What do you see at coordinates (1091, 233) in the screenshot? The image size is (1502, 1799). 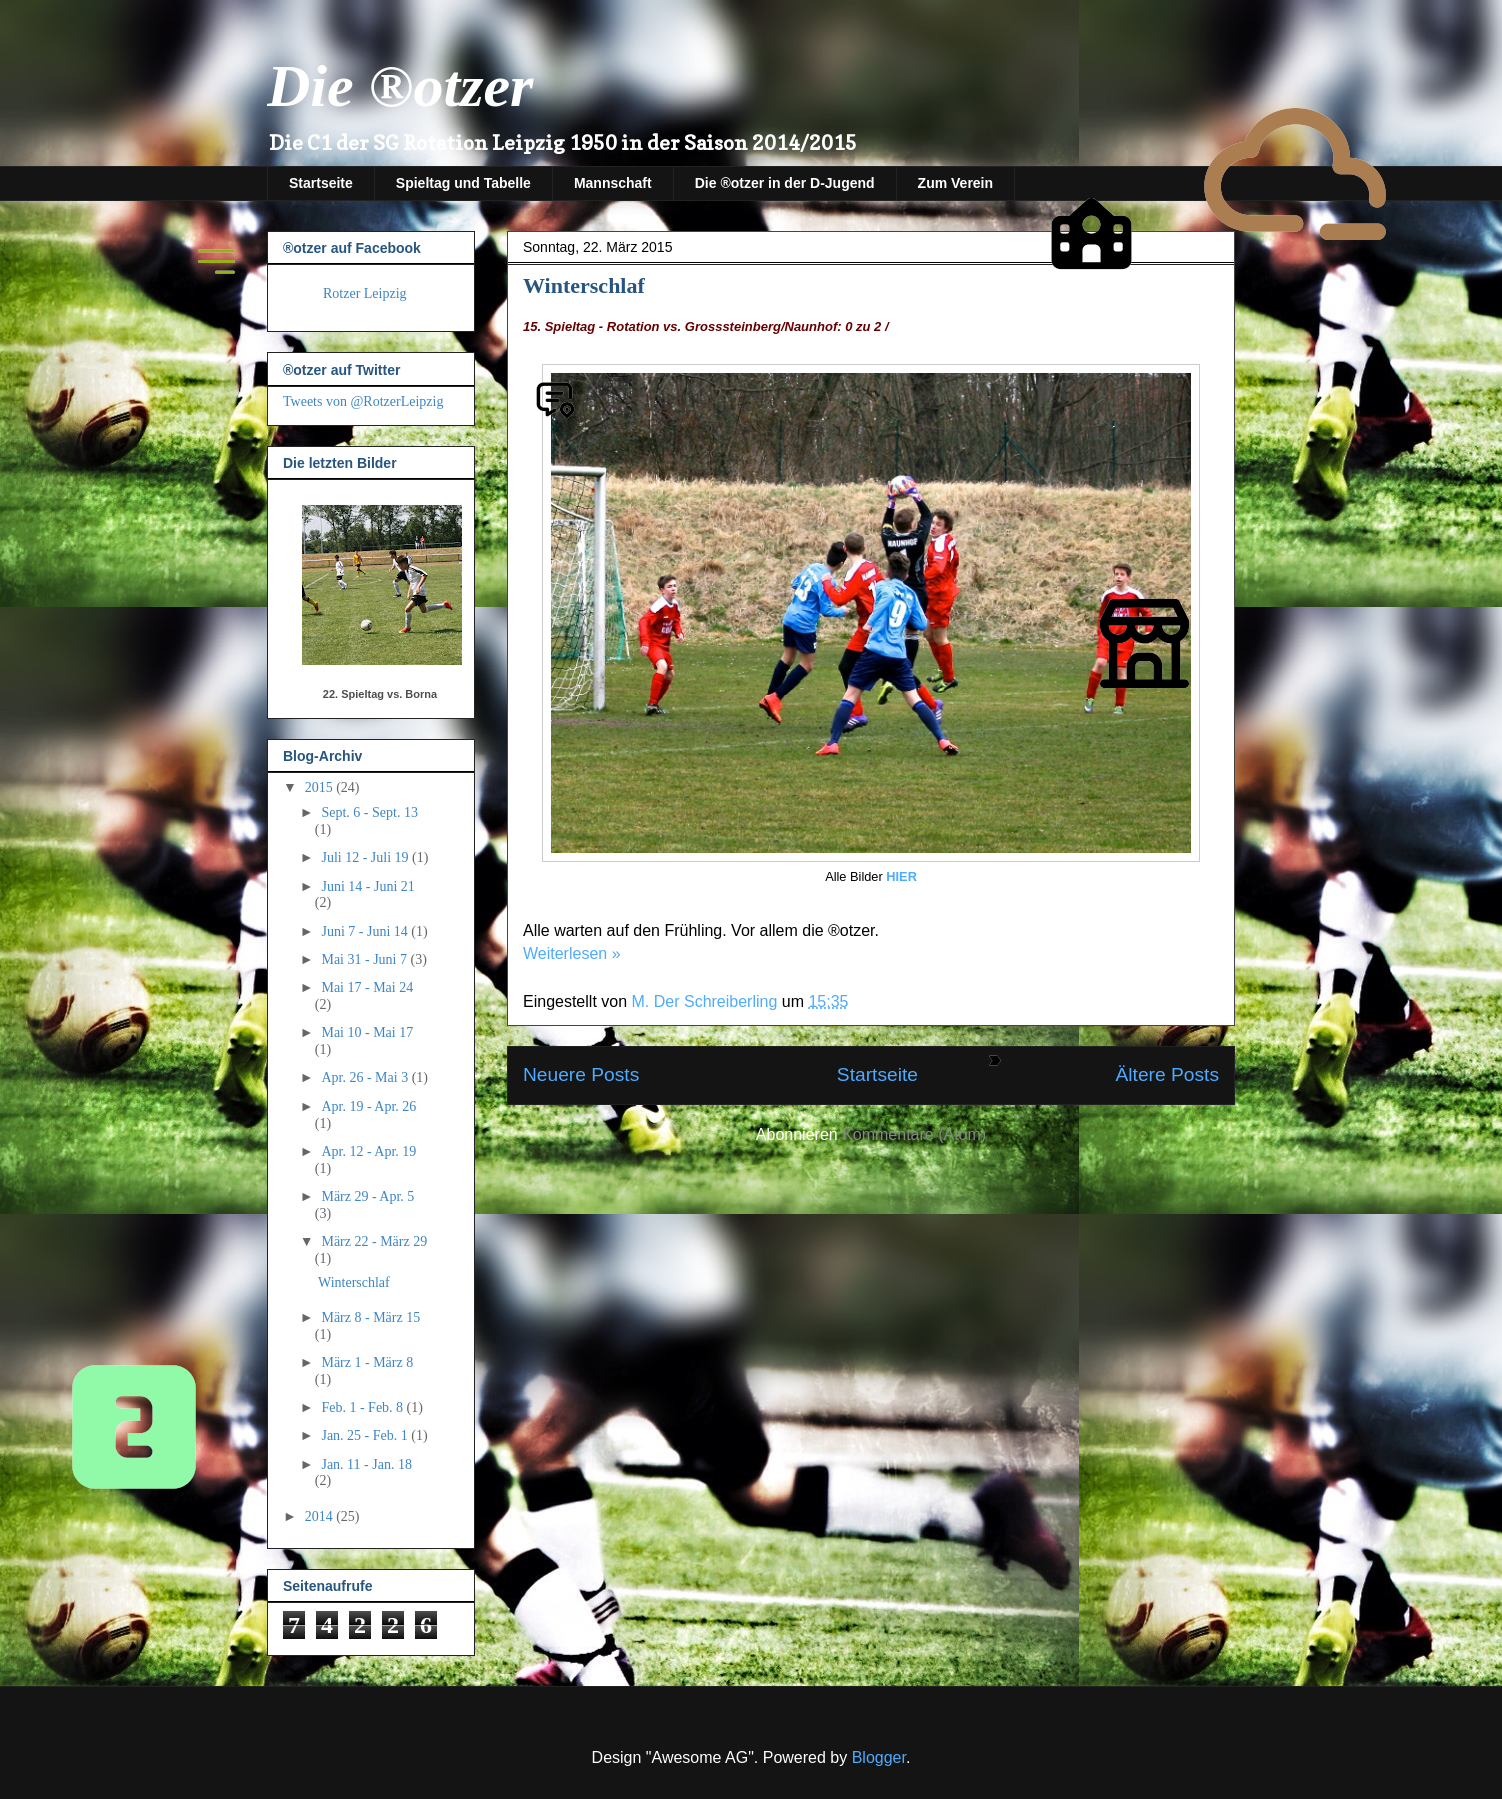 I see `access school or education-related features` at bounding box center [1091, 233].